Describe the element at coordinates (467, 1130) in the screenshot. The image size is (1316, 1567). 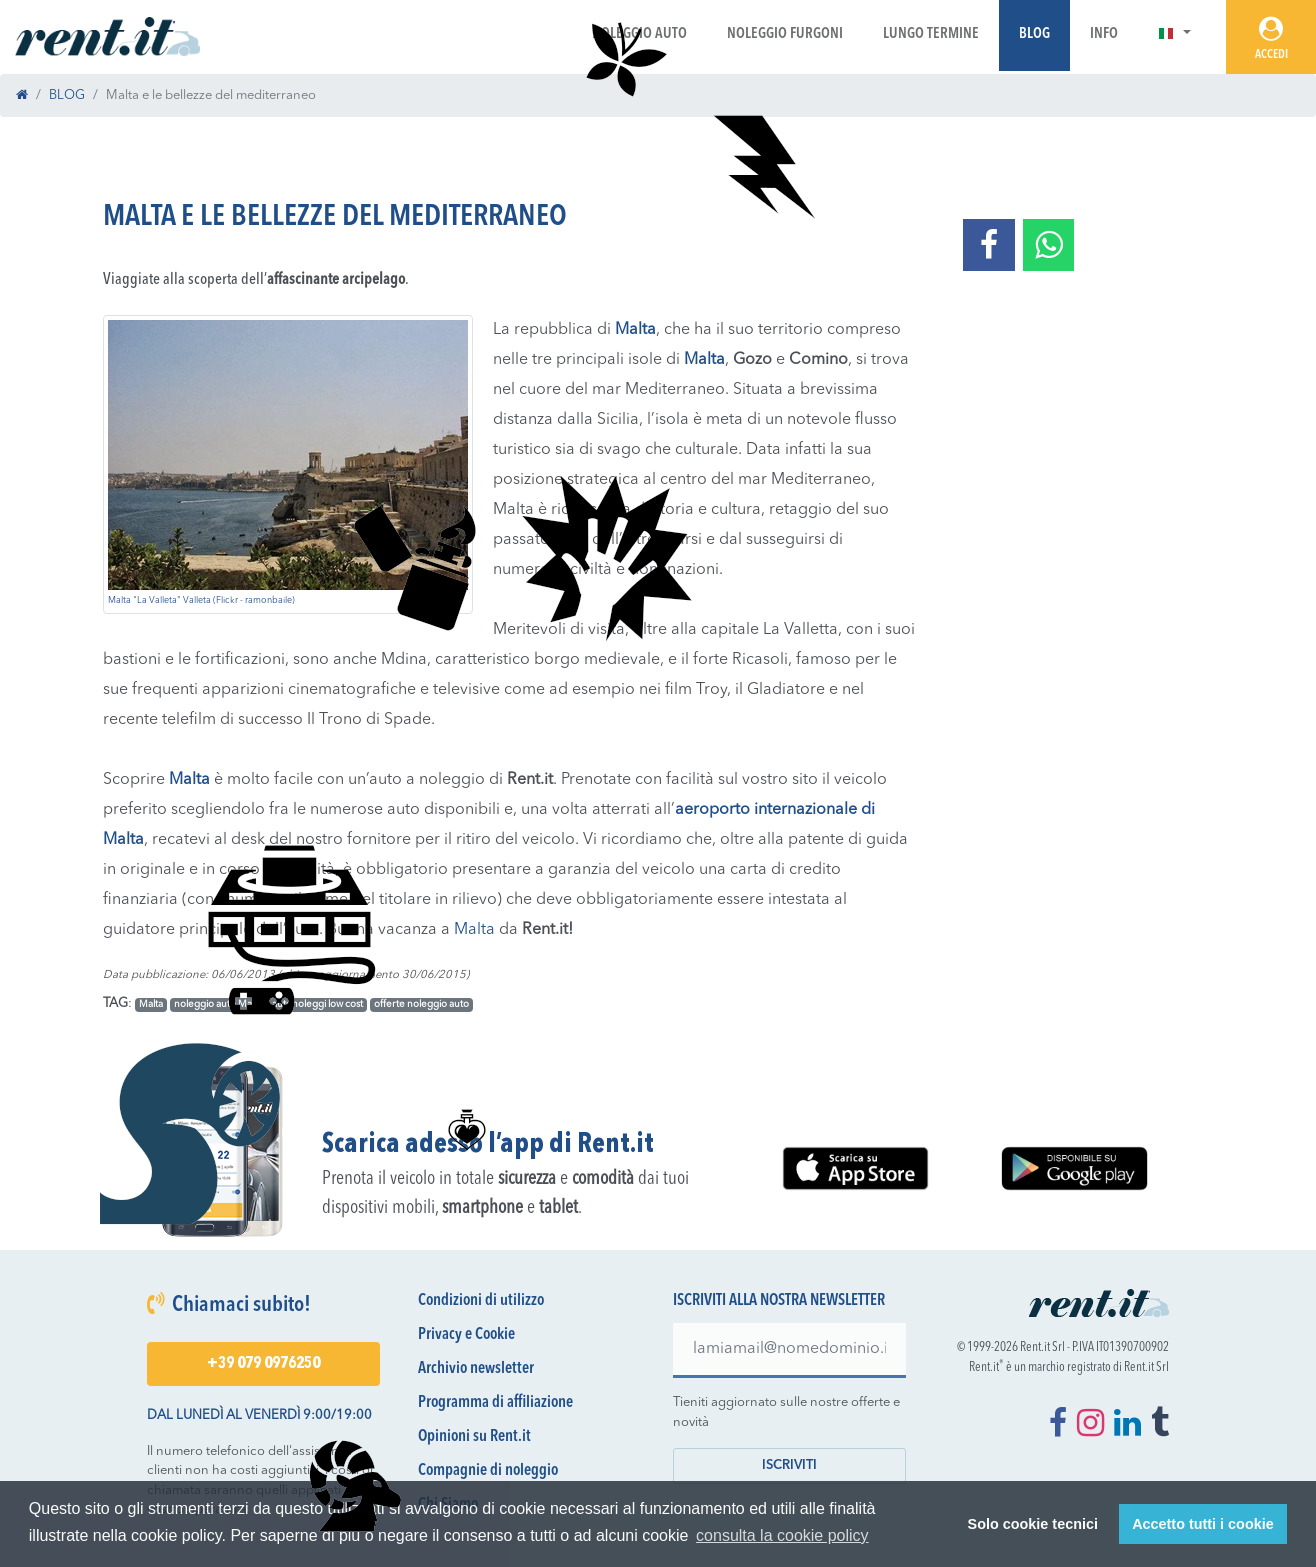
I see `use a health potion to restore HP` at that location.